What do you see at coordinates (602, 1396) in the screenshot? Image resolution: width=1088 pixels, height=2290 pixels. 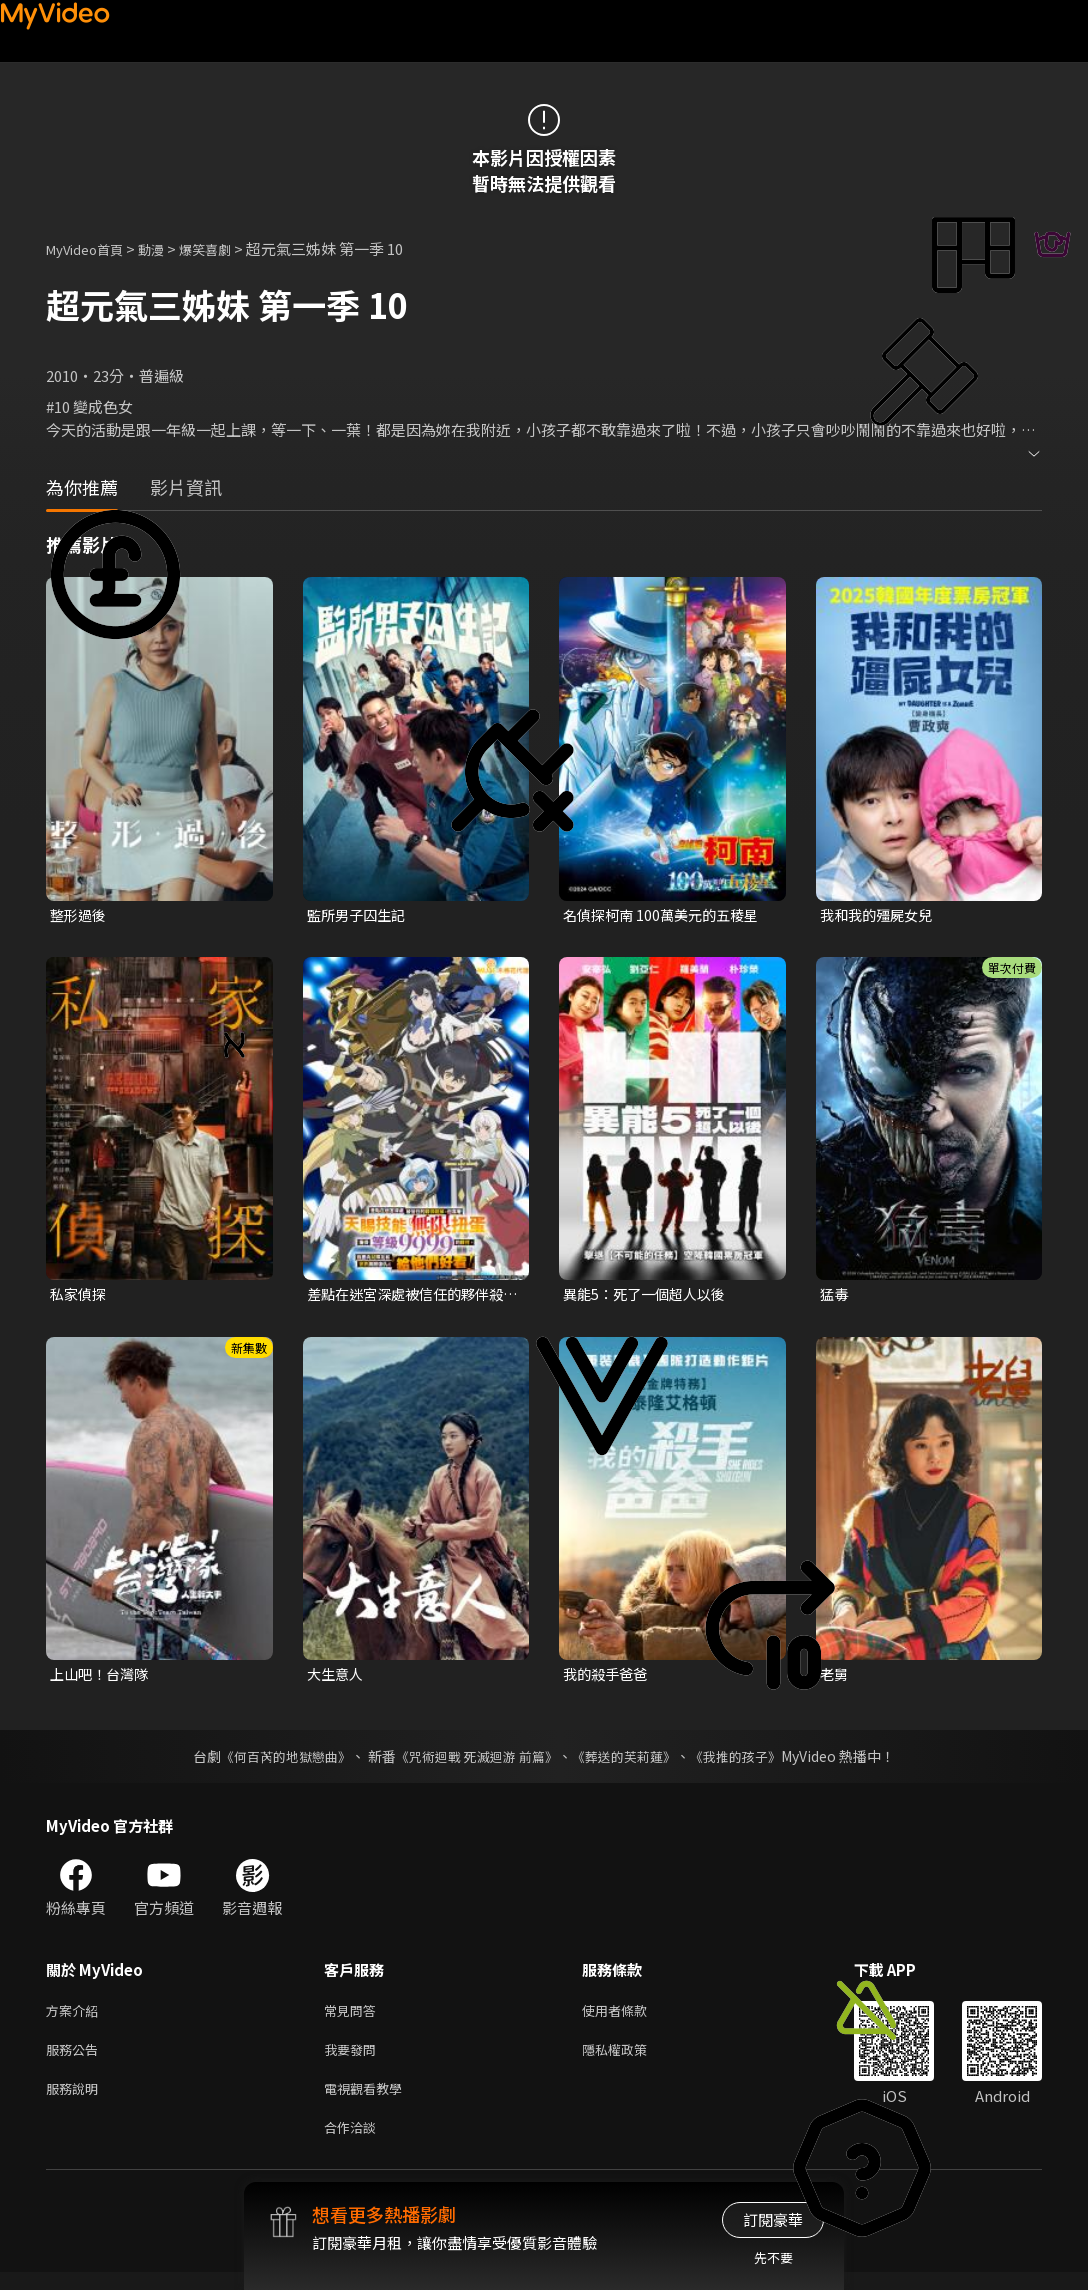 I see `Vue.js framework logo` at bounding box center [602, 1396].